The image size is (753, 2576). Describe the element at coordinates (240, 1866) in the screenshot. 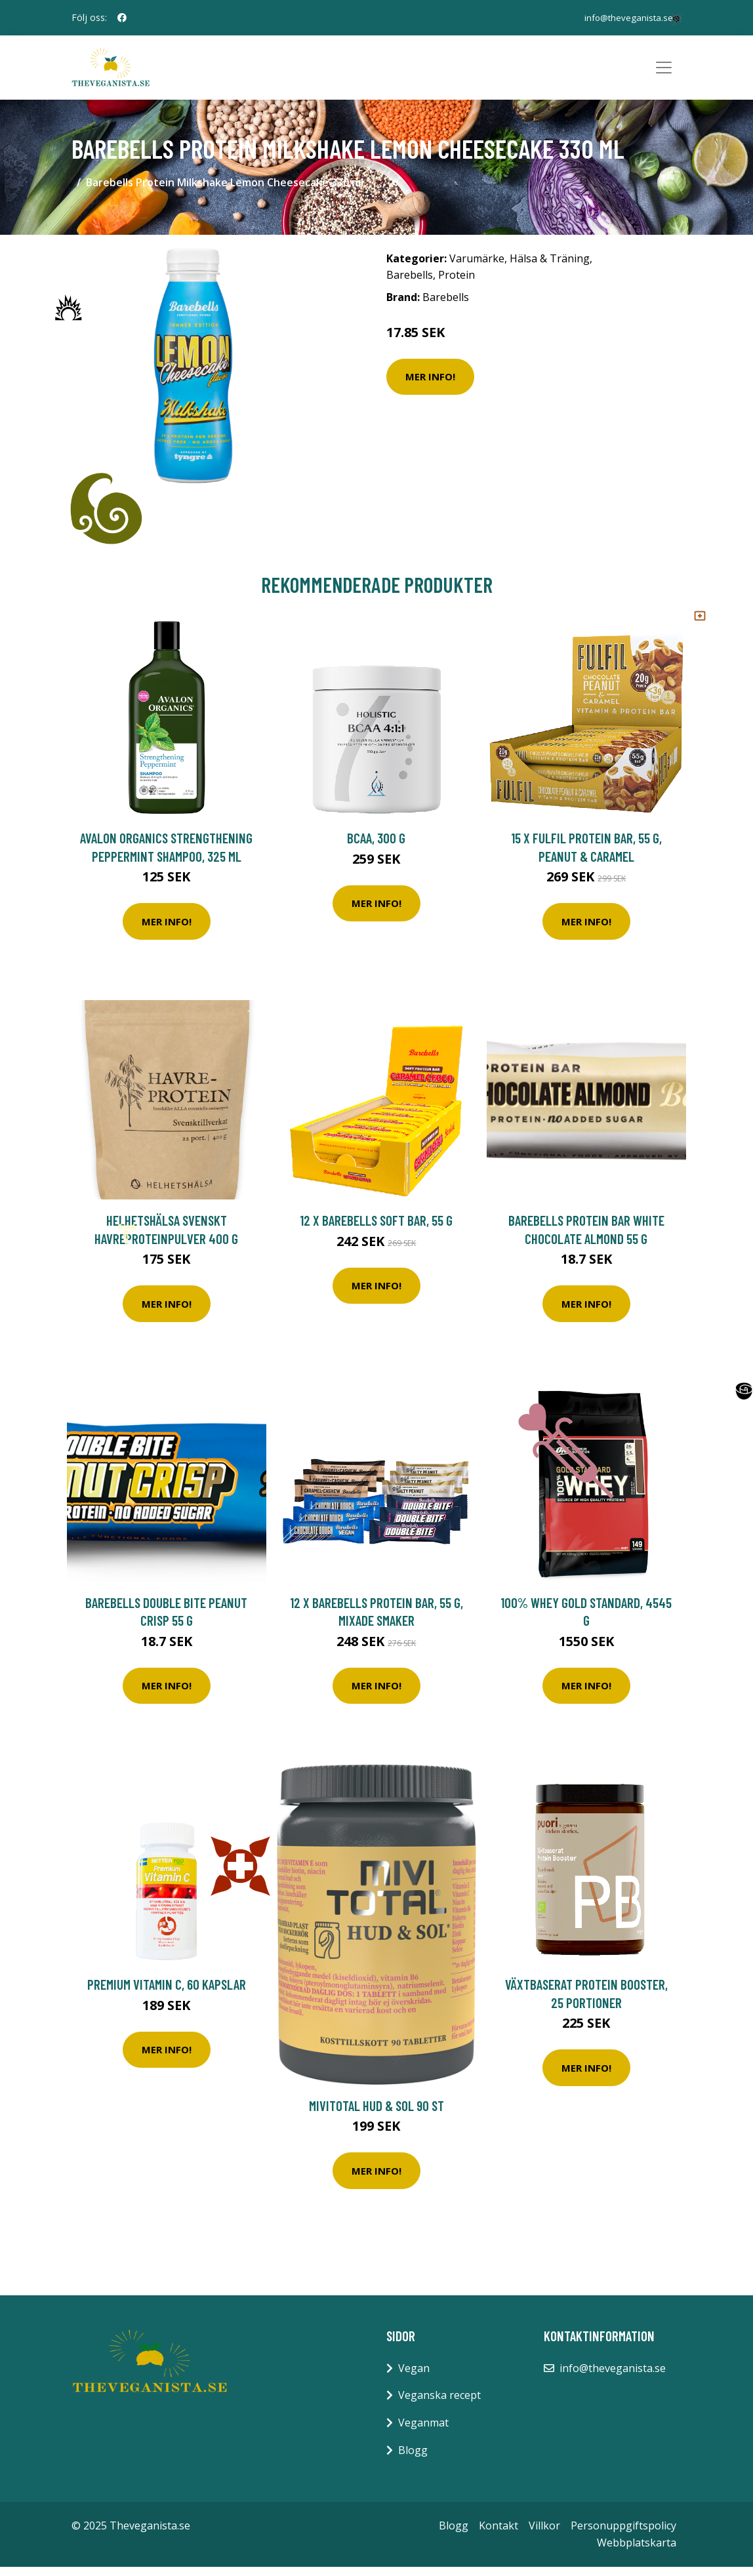

I see `indicates level four or advanced tier achievement` at that location.